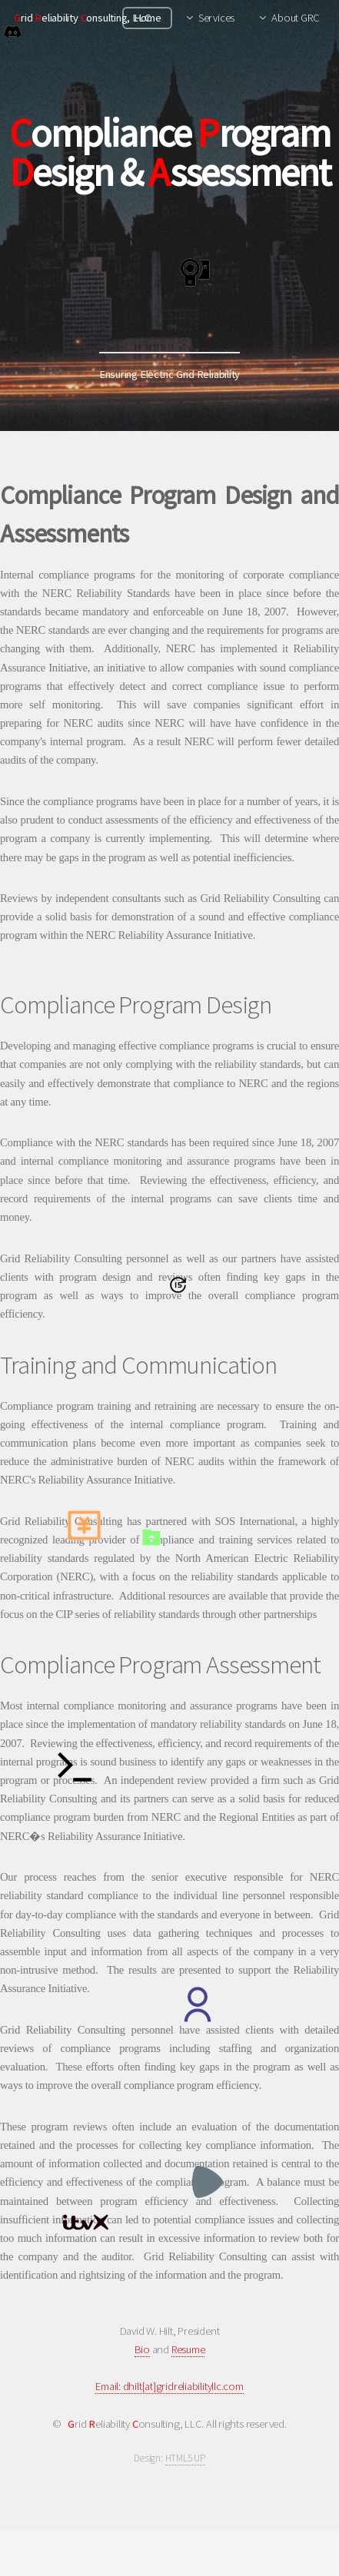 This screenshot has height=2576, width=339. Describe the element at coordinates (208, 2182) in the screenshot. I see `open the Zalando shopping app` at that location.